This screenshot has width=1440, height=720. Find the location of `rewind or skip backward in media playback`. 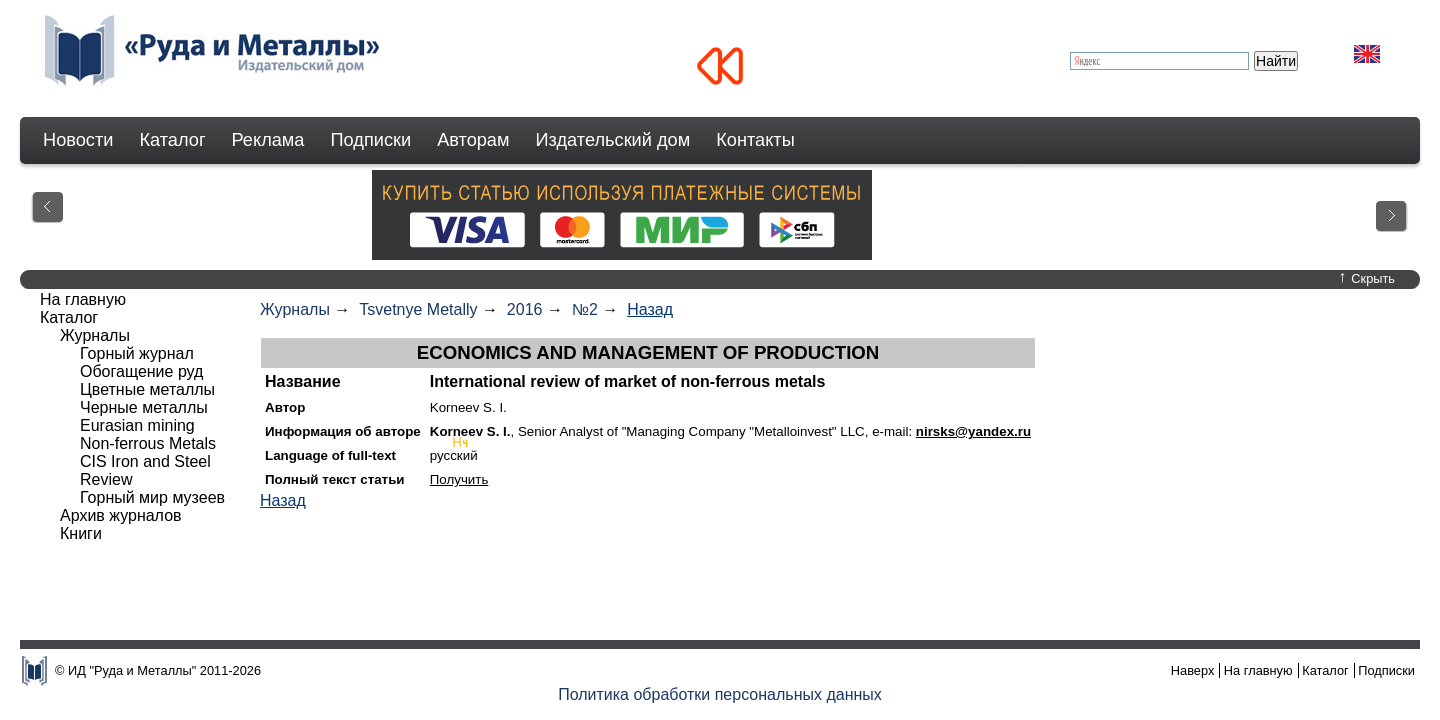

rewind or skip backward in media playback is located at coordinates (720, 66).